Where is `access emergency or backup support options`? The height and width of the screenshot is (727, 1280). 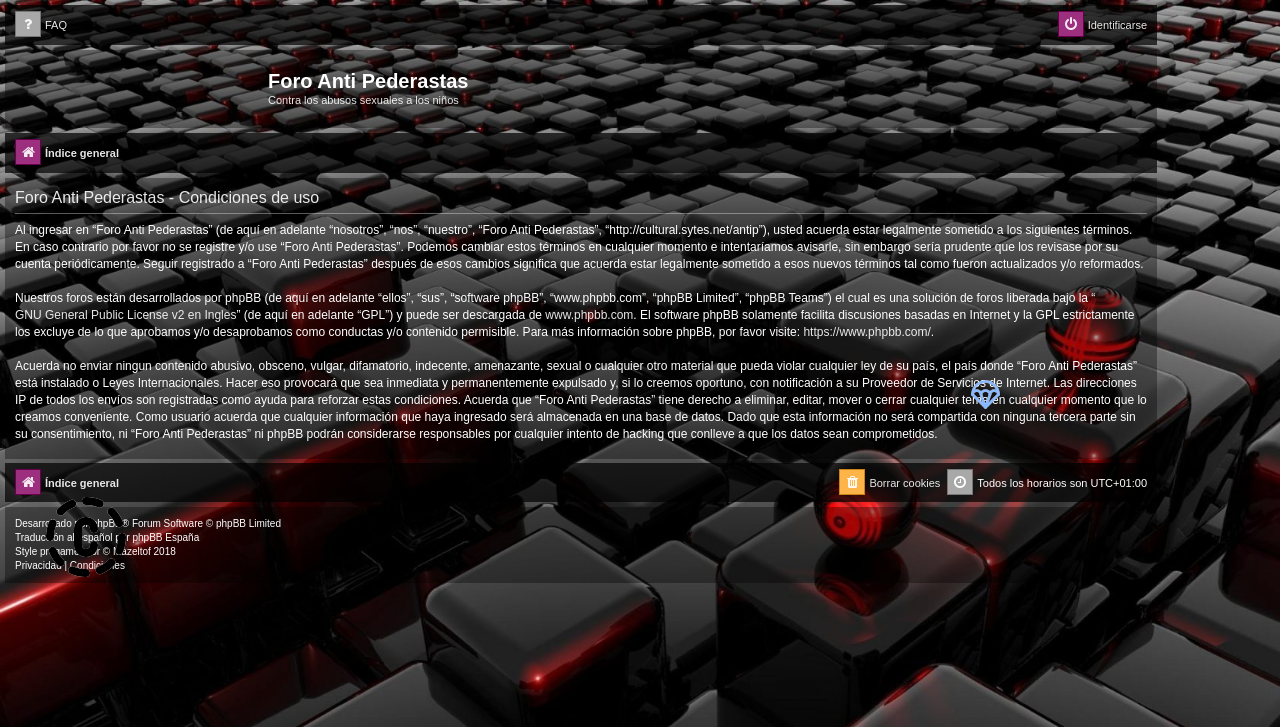 access emergency or backup support options is located at coordinates (985, 394).